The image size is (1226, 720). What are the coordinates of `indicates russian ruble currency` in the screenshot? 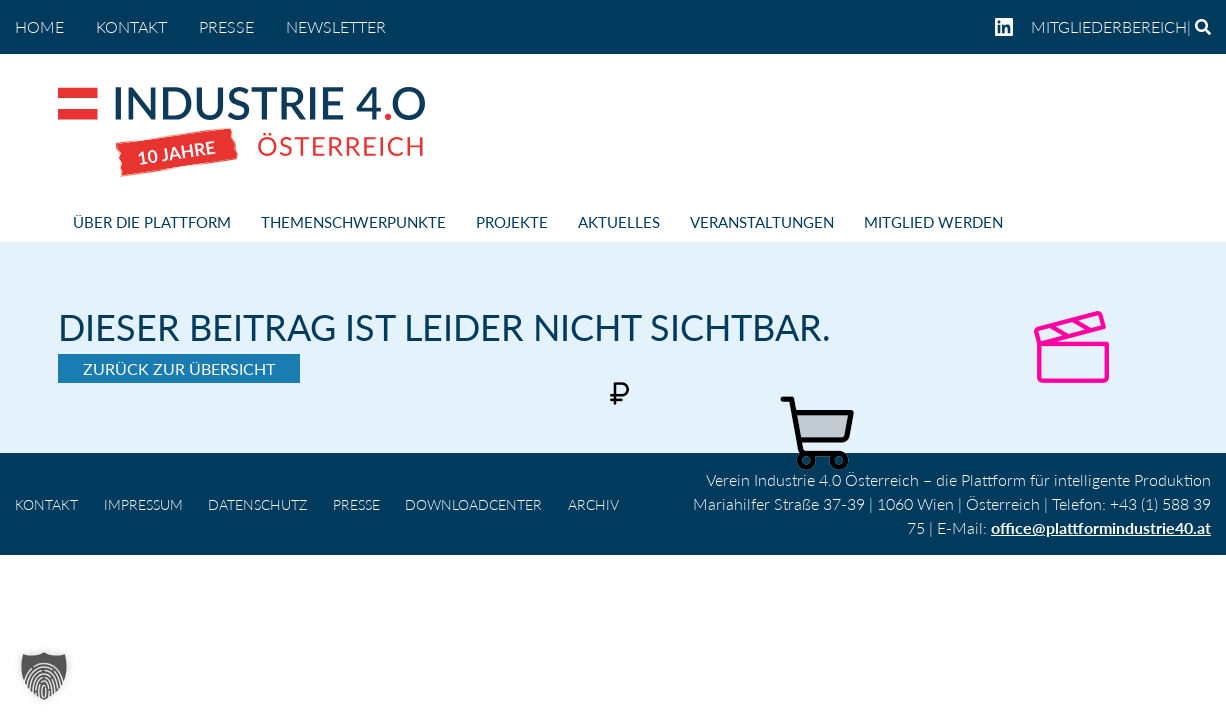 It's located at (619, 393).